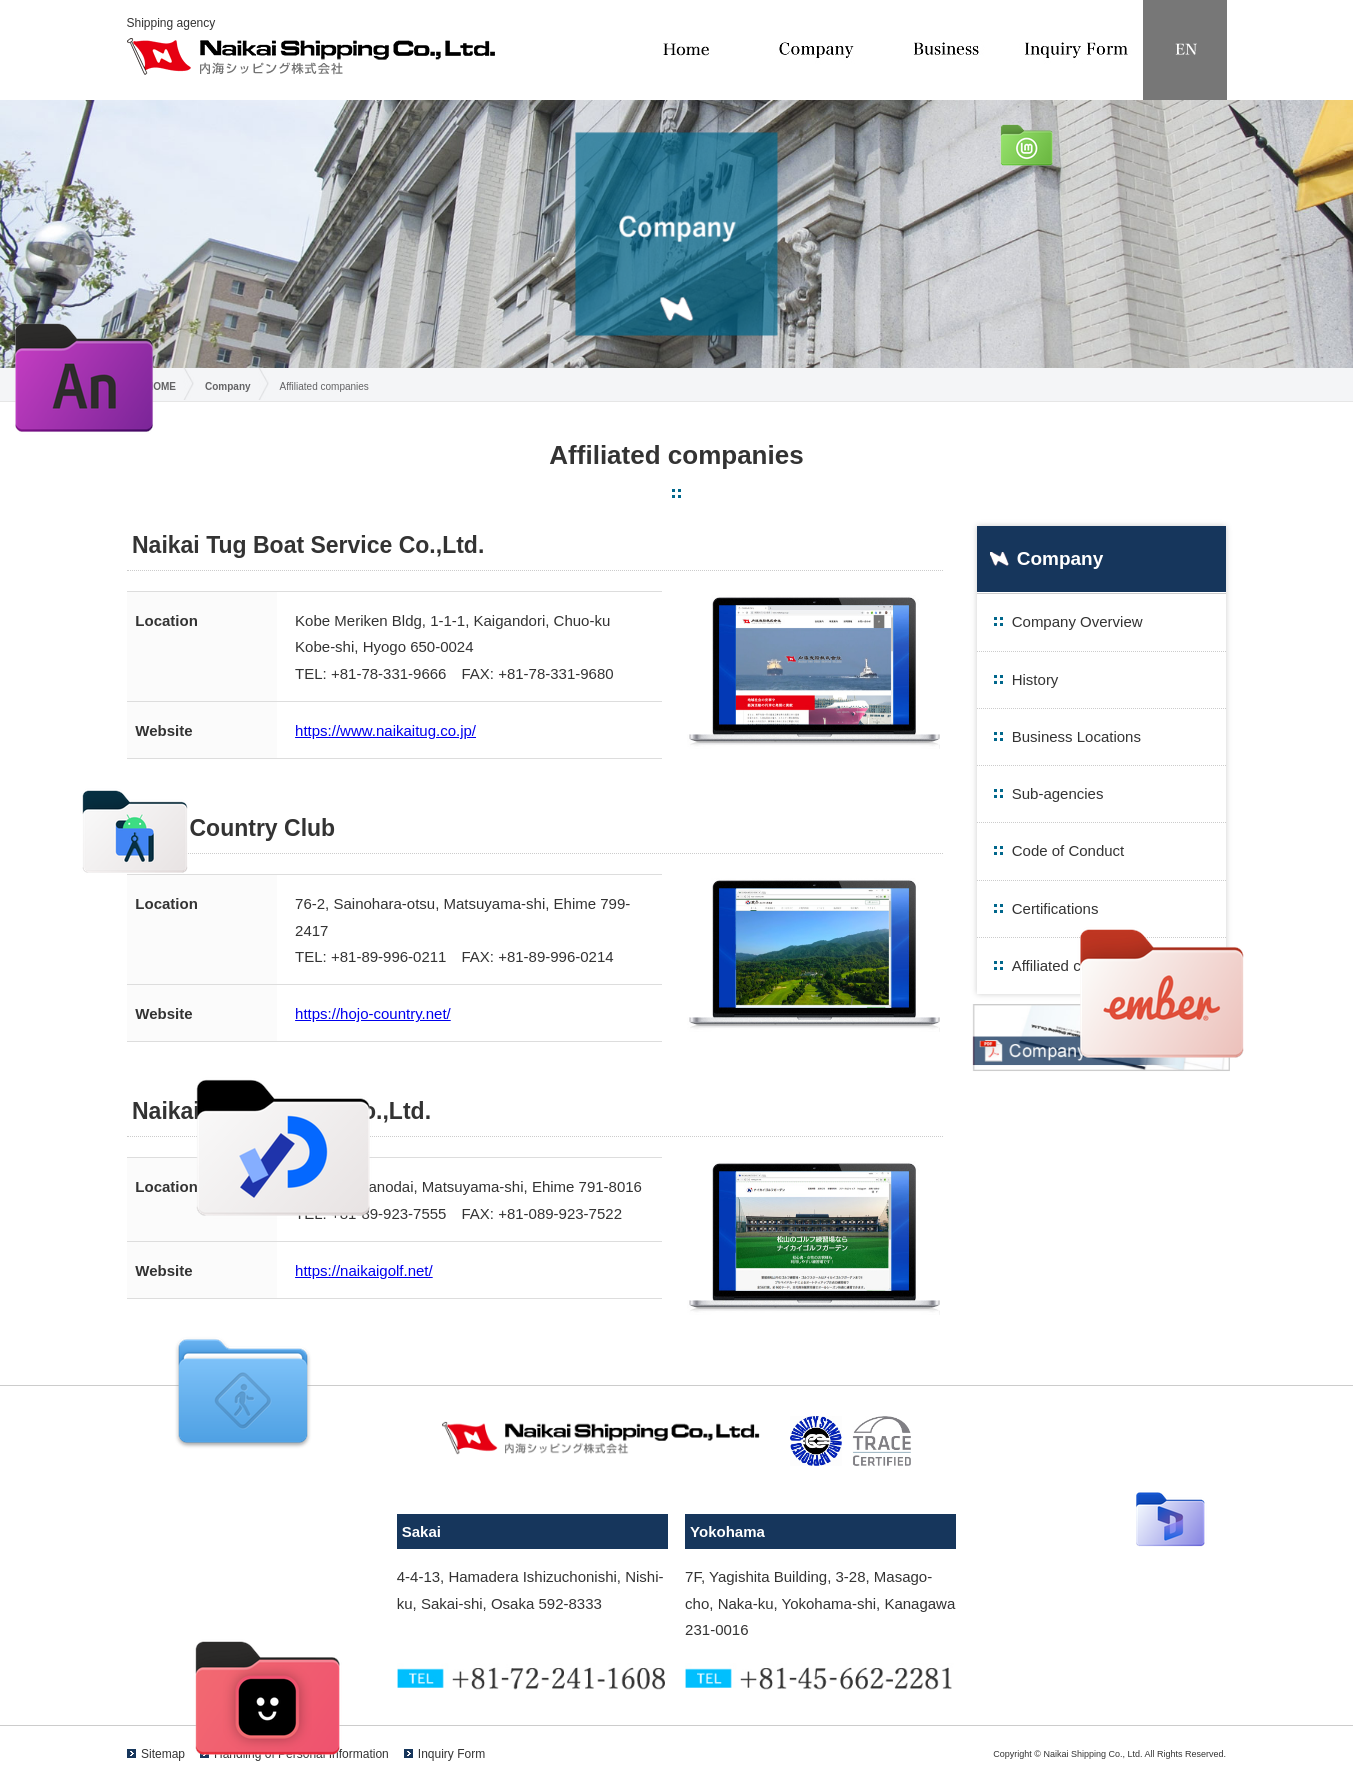  Describe the element at coordinates (83, 381) in the screenshot. I see `open folder containing Adobe Animate project files` at that location.